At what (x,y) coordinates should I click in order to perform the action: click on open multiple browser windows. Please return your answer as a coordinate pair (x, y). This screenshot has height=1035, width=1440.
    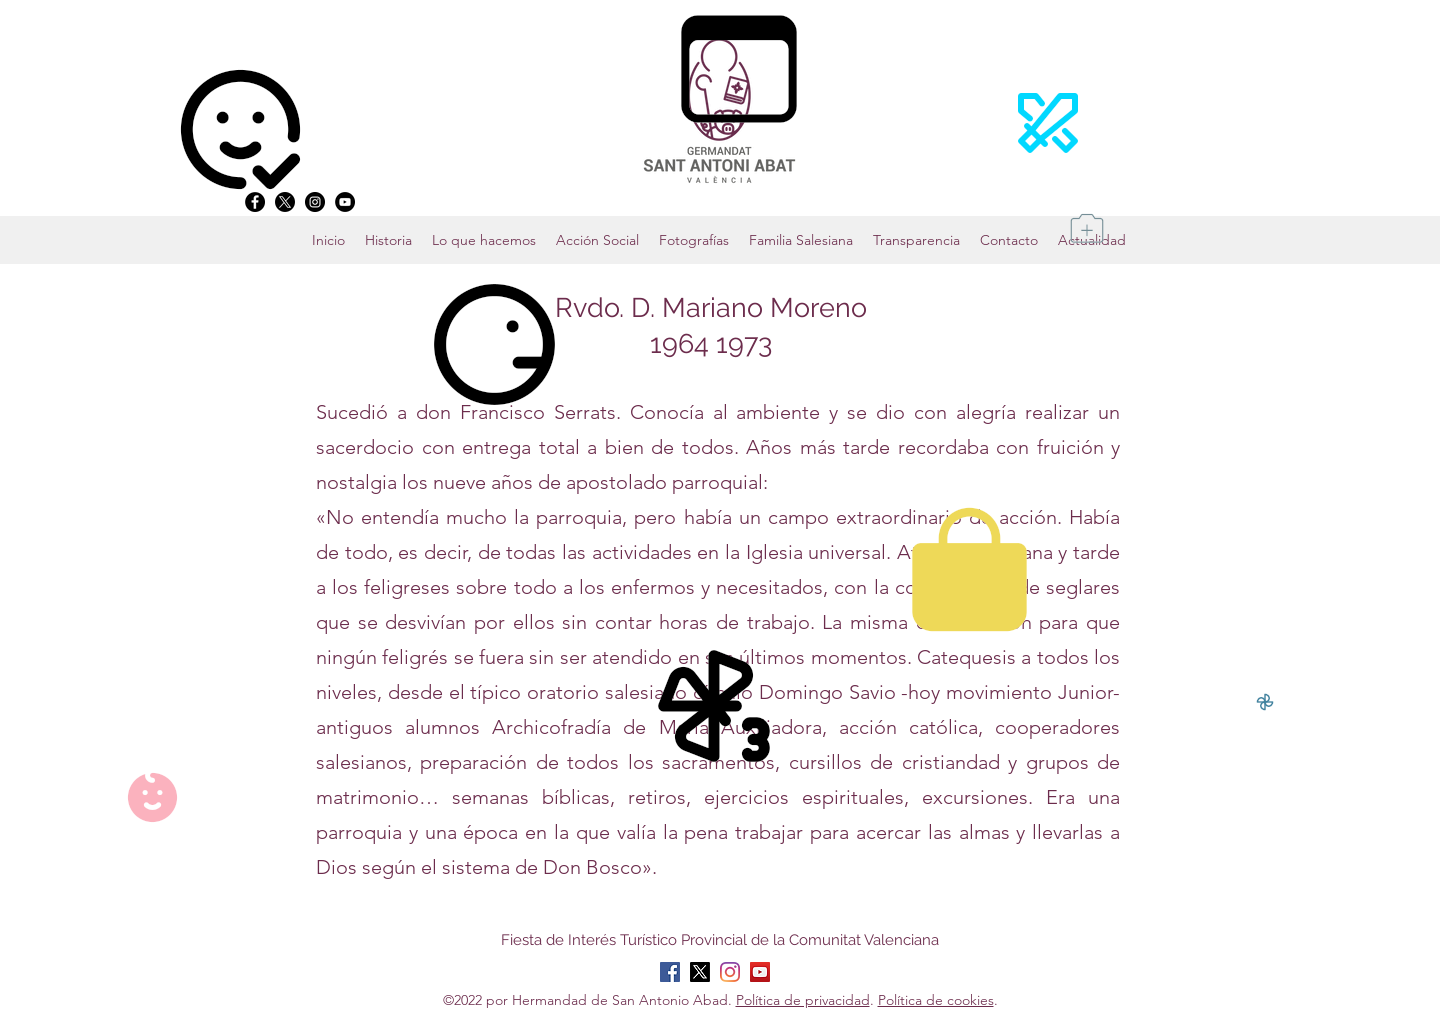
    Looking at the image, I should click on (739, 69).